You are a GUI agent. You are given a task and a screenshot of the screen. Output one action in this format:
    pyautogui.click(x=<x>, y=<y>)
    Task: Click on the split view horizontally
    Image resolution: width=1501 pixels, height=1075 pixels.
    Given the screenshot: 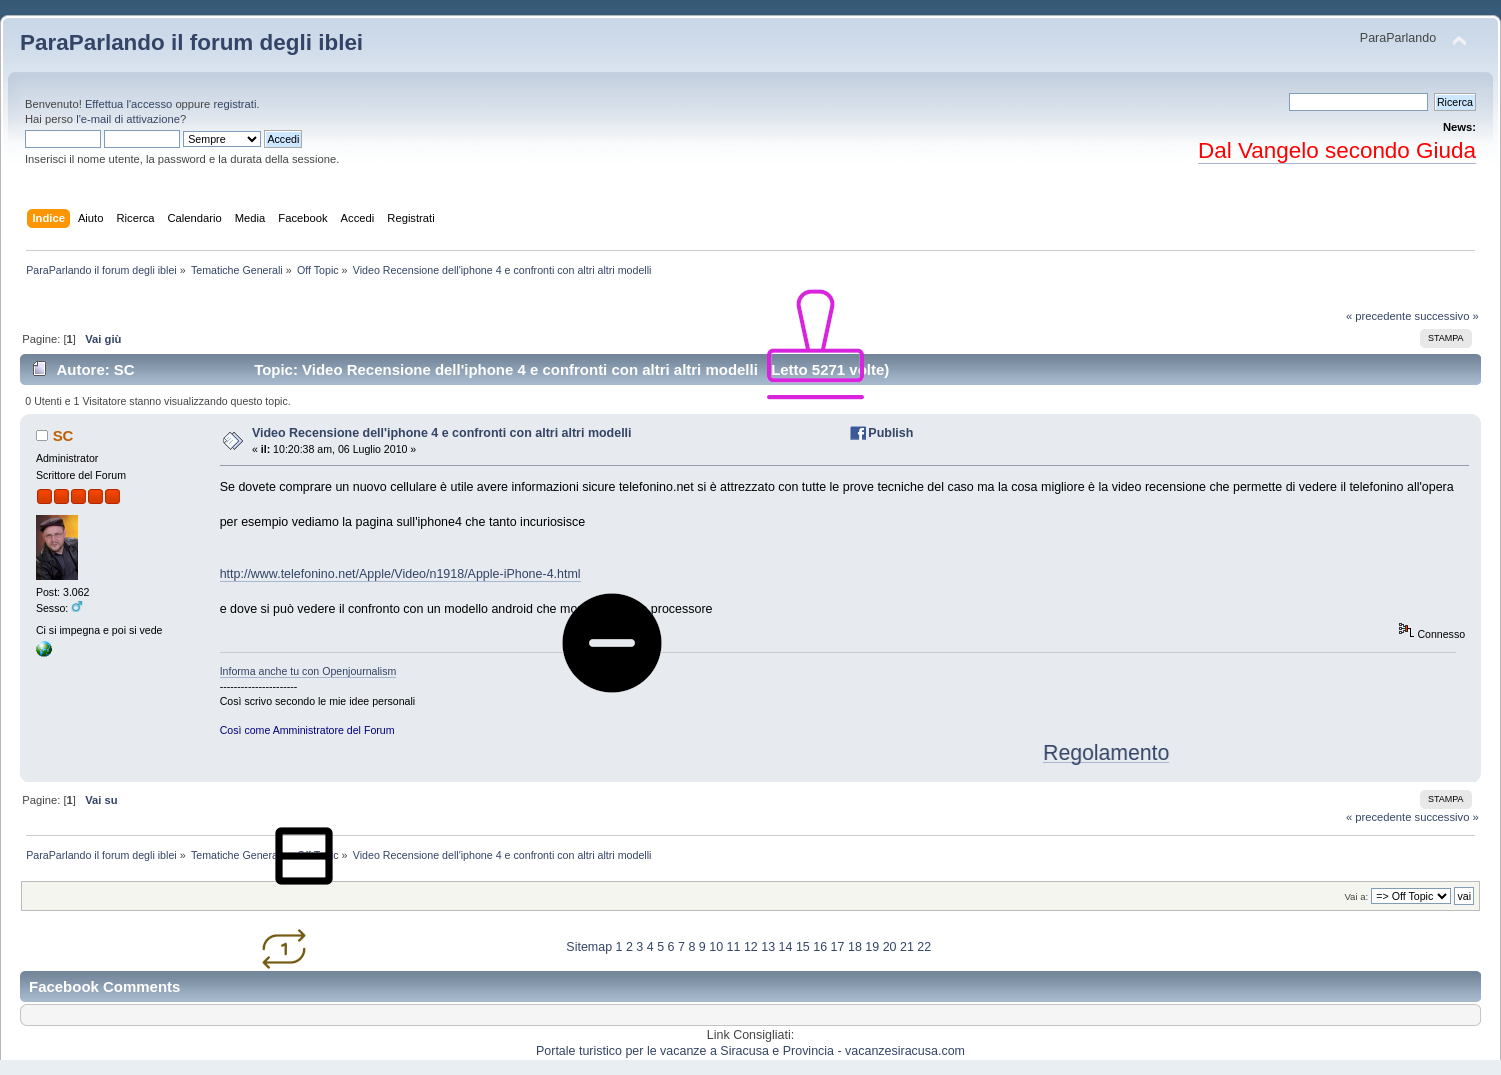 What is the action you would take?
    pyautogui.click(x=304, y=856)
    